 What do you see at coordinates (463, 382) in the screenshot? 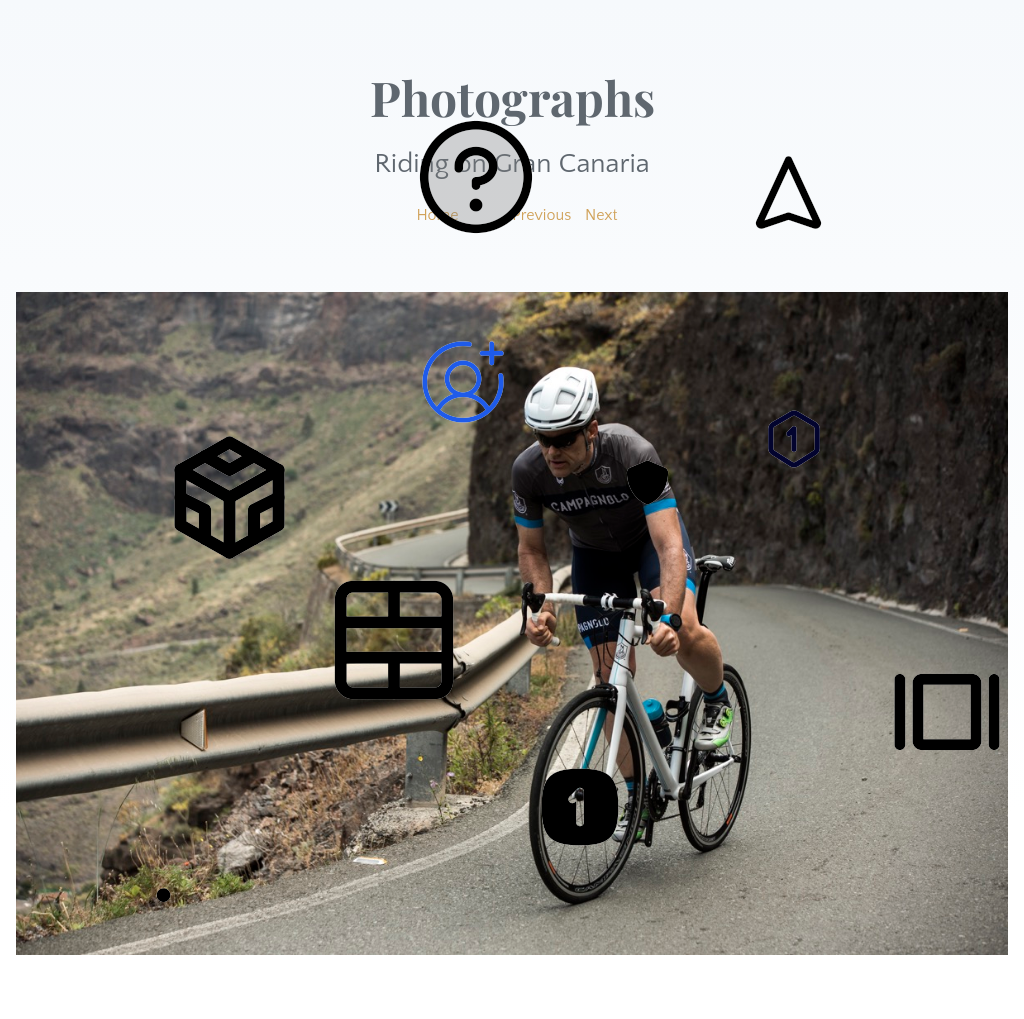
I see `add a new user or contact` at bounding box center [463, 382].